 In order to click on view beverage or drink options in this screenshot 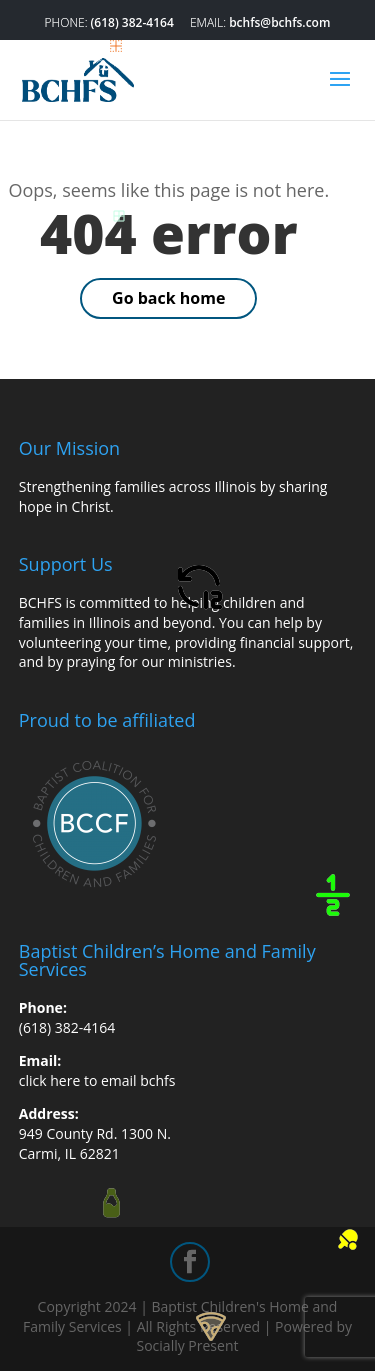, I will do `click(111, 1203)`.